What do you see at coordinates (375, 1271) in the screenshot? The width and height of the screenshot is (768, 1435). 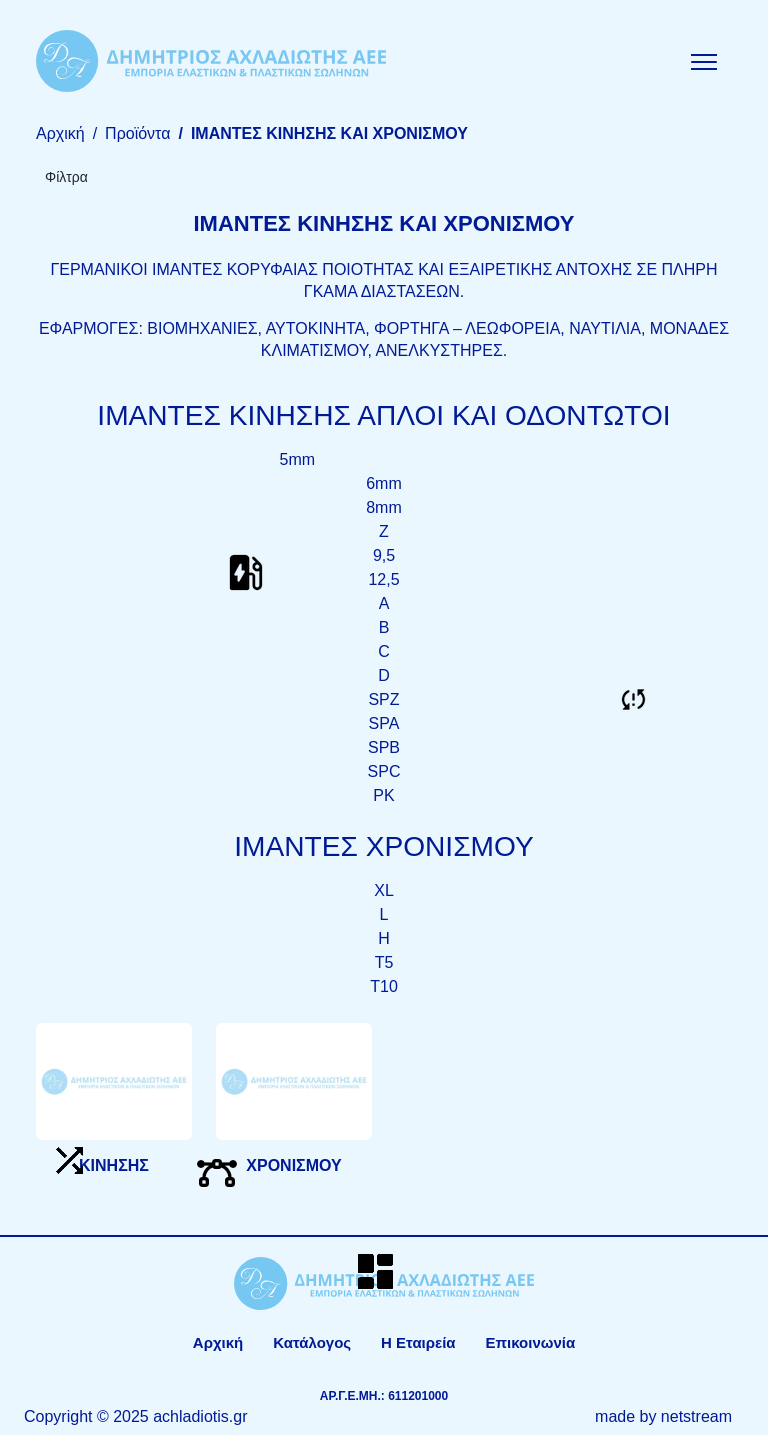 I see `access the dashboard overview` at bounding box center [375, 1271].